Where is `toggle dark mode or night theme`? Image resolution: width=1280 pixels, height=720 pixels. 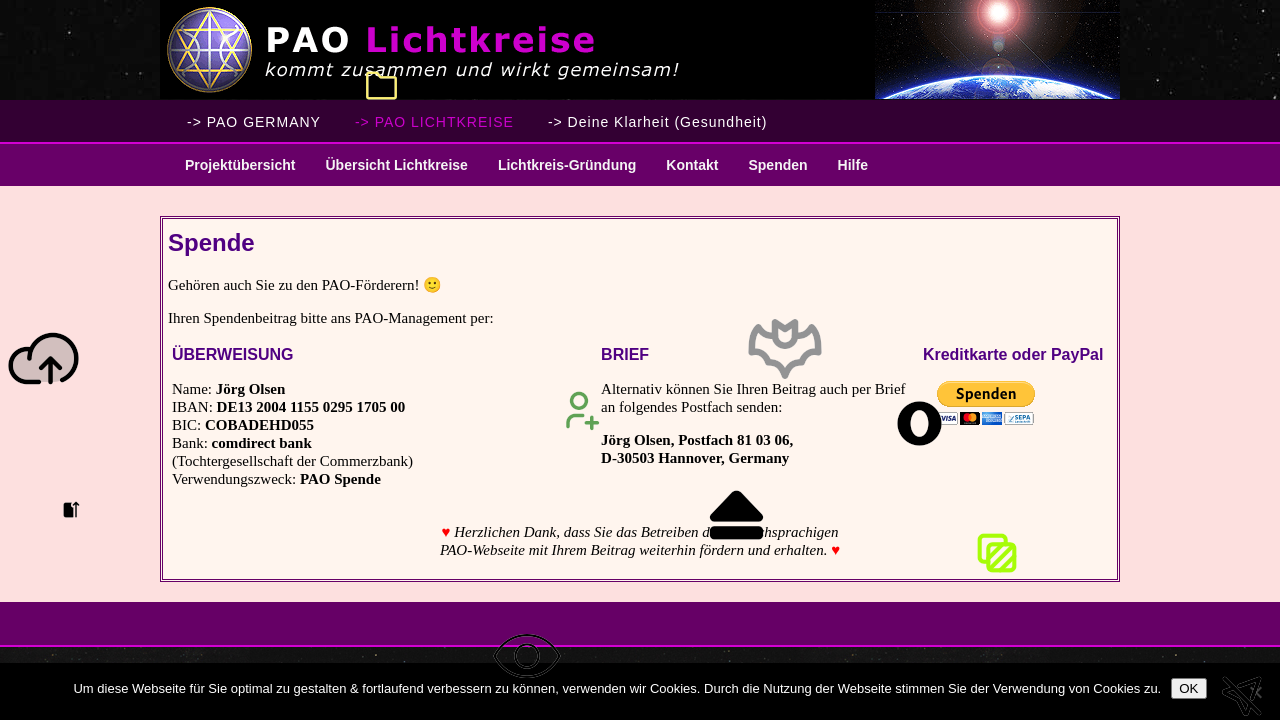 toggle dark mode or night theme is located at coordinates (785, 349).